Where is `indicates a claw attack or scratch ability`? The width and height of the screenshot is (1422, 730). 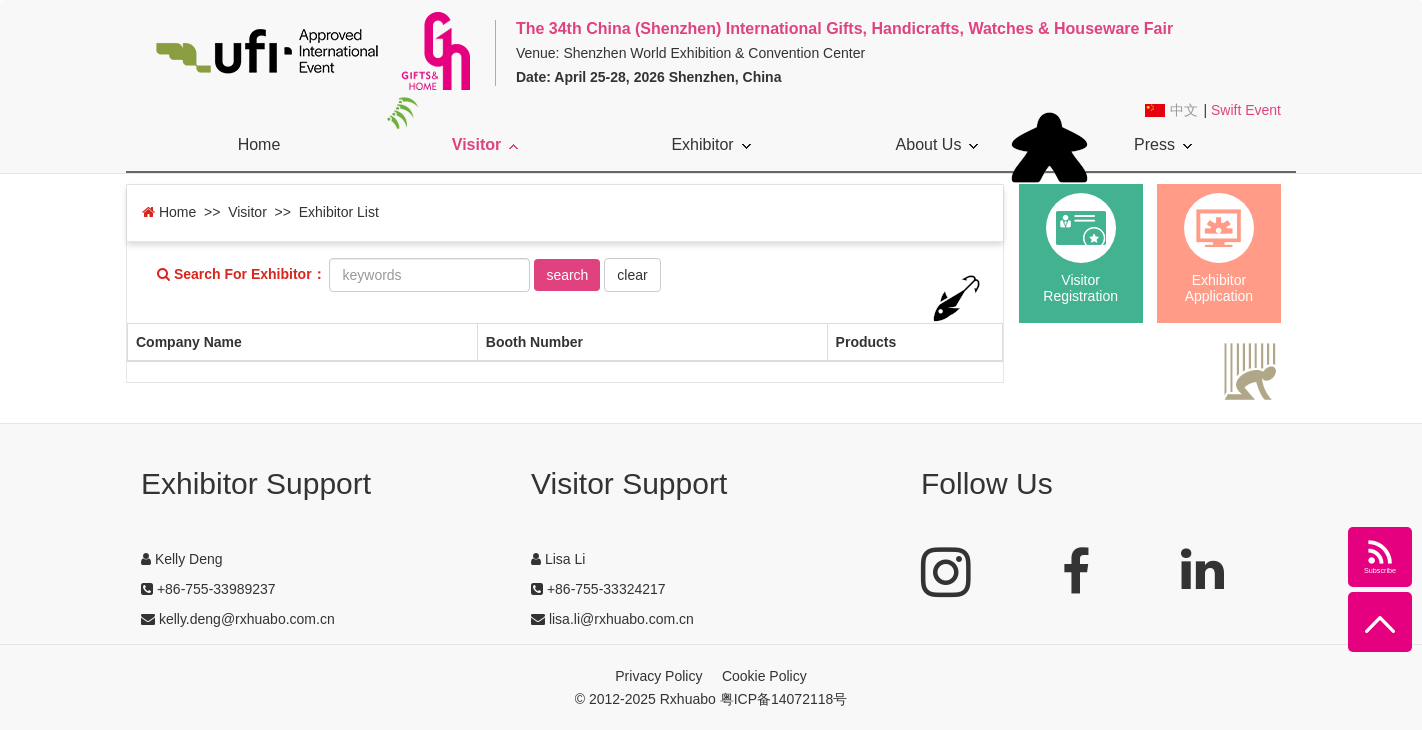
indicates a claw attack or scratch ability is located at coordinates (403, 113).